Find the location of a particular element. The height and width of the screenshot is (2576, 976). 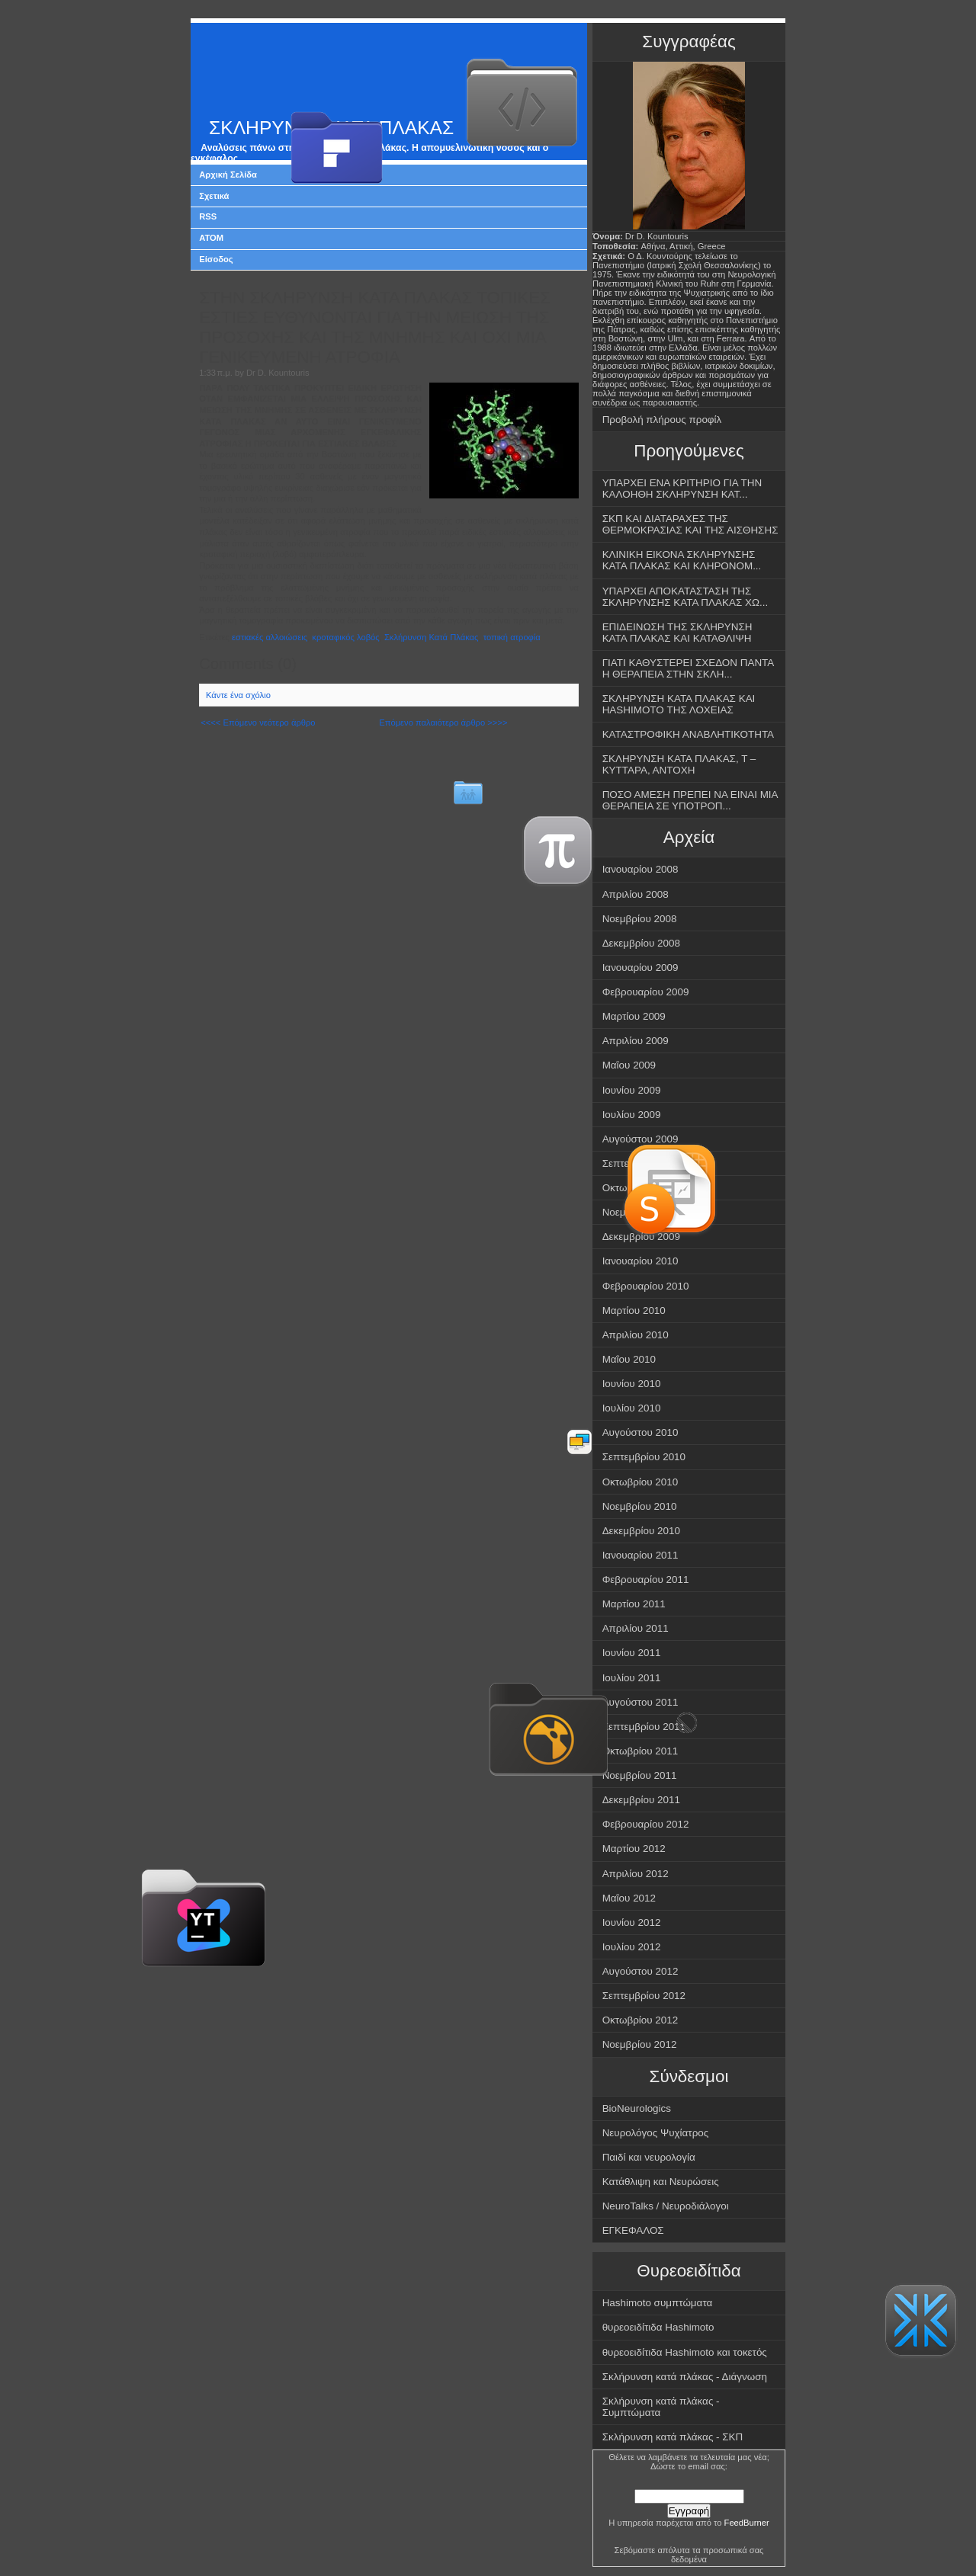

folder containing nuke compositing software project files is located at coordinates (548, 1732).